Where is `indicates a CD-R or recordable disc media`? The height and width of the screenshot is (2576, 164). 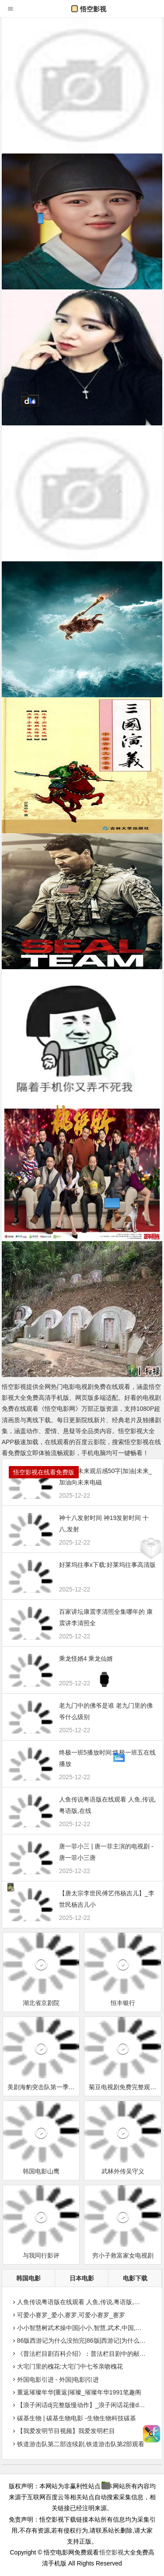
indicates a CD-R or recordable disc media is located at coordinates (119, 492).